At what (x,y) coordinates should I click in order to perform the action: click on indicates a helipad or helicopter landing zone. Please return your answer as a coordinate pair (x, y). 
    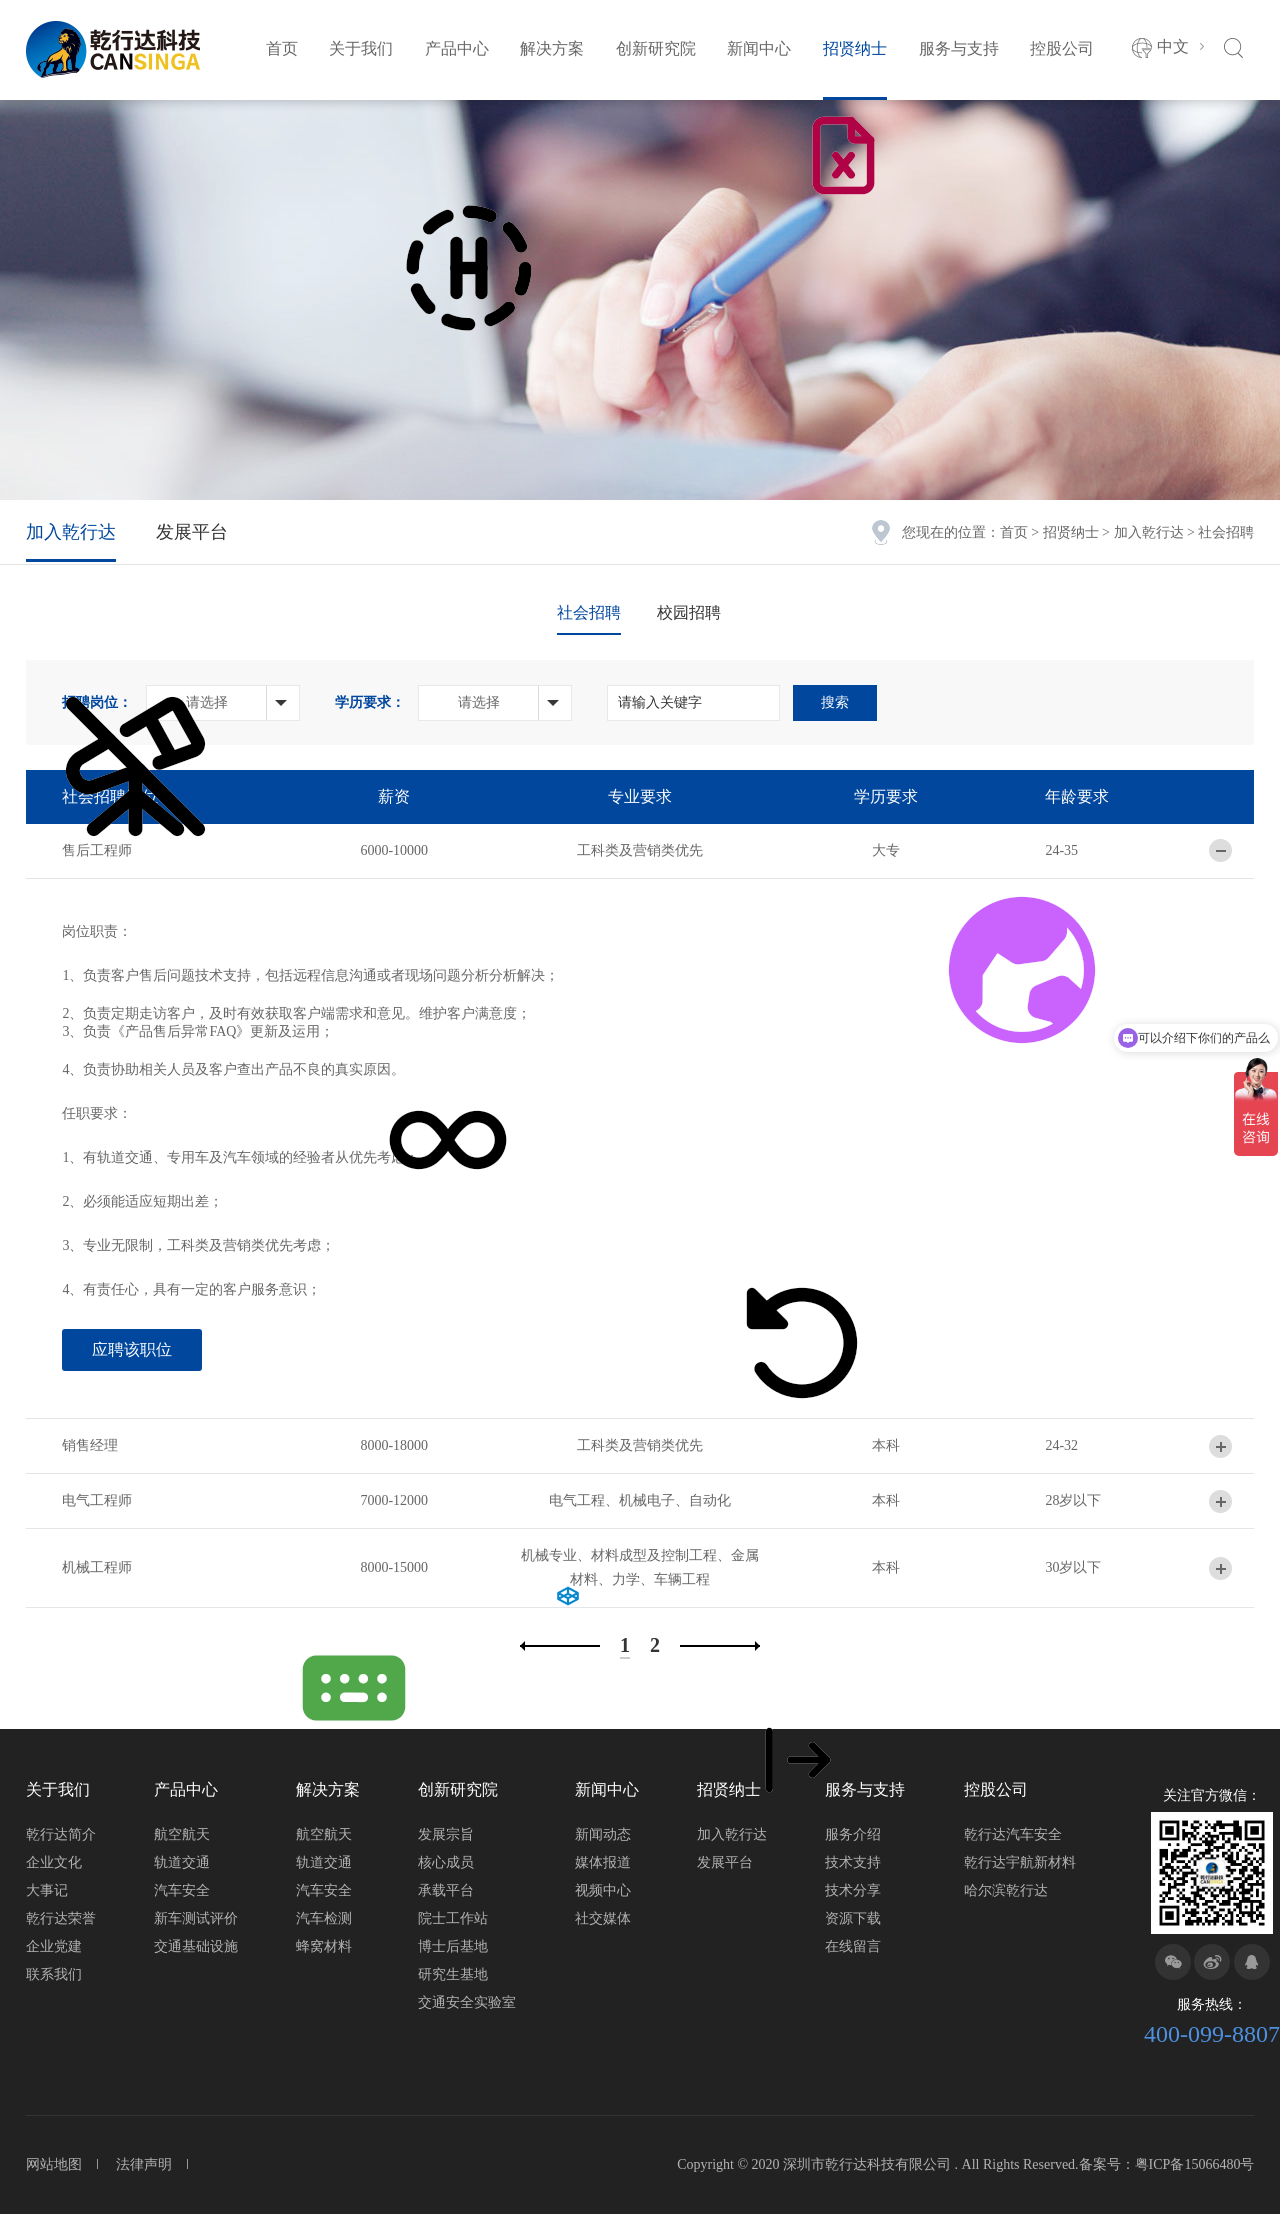
    Looking at the image, I should click on (469, 268).